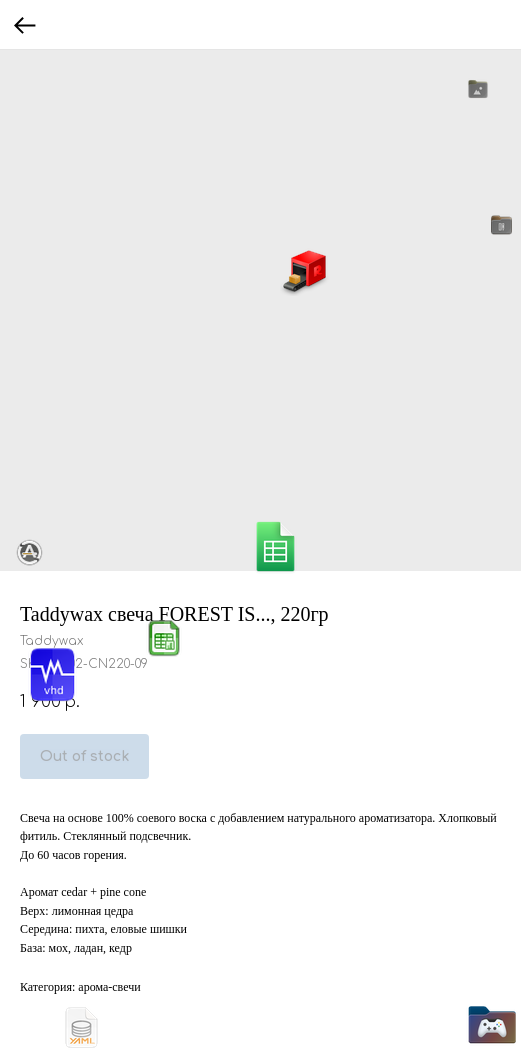 This screenshot has width=521, height=1056. Describe the element at coordinates (164, 638) in the screenshot. I see `libreoffice calc spreadsheet template file` at that location.